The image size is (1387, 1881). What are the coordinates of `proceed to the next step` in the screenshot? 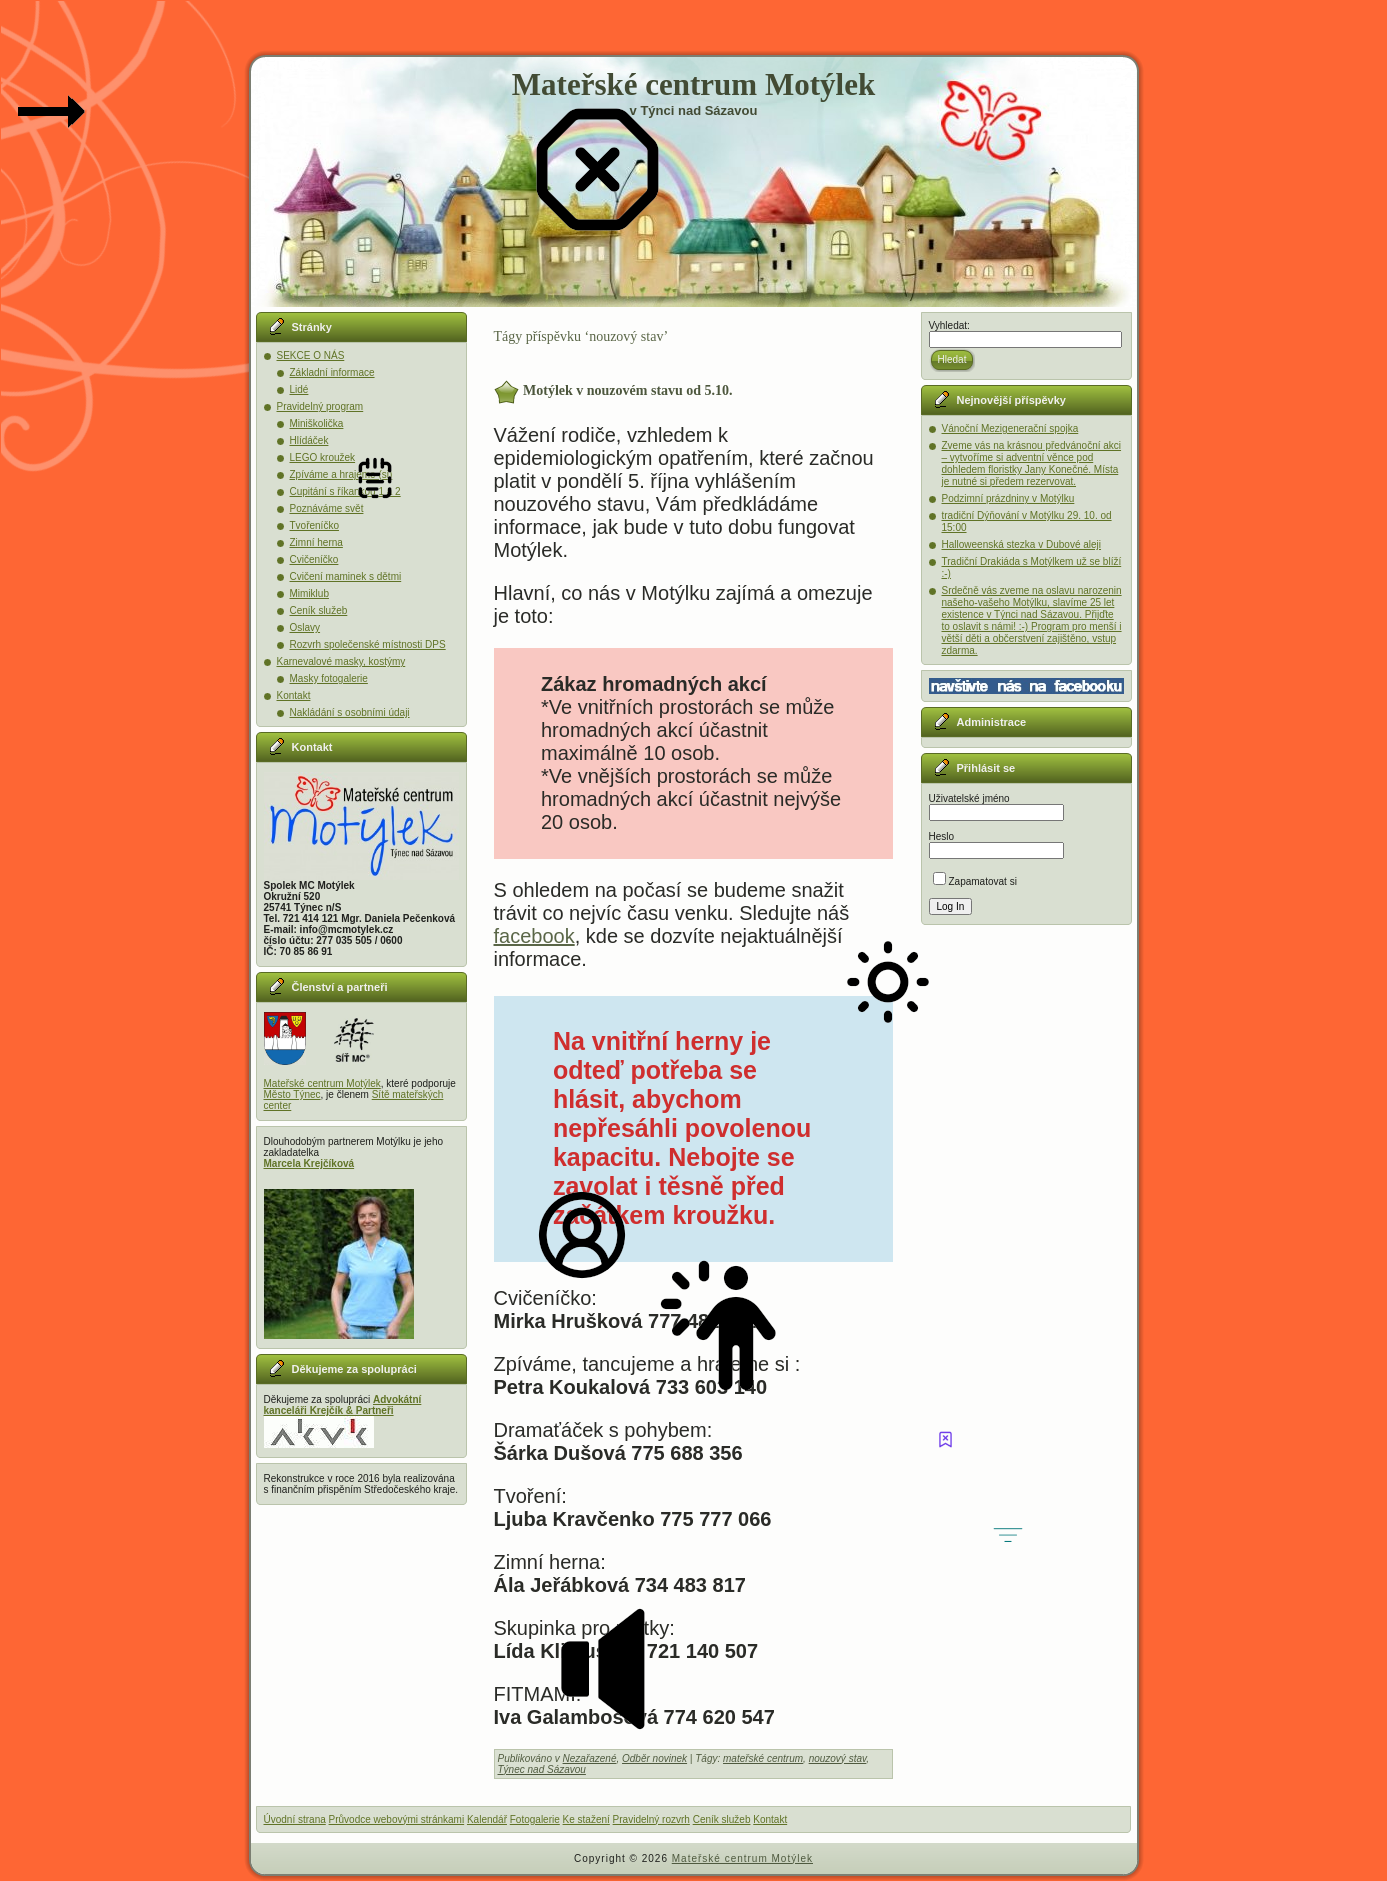 It's located at (51, 111).